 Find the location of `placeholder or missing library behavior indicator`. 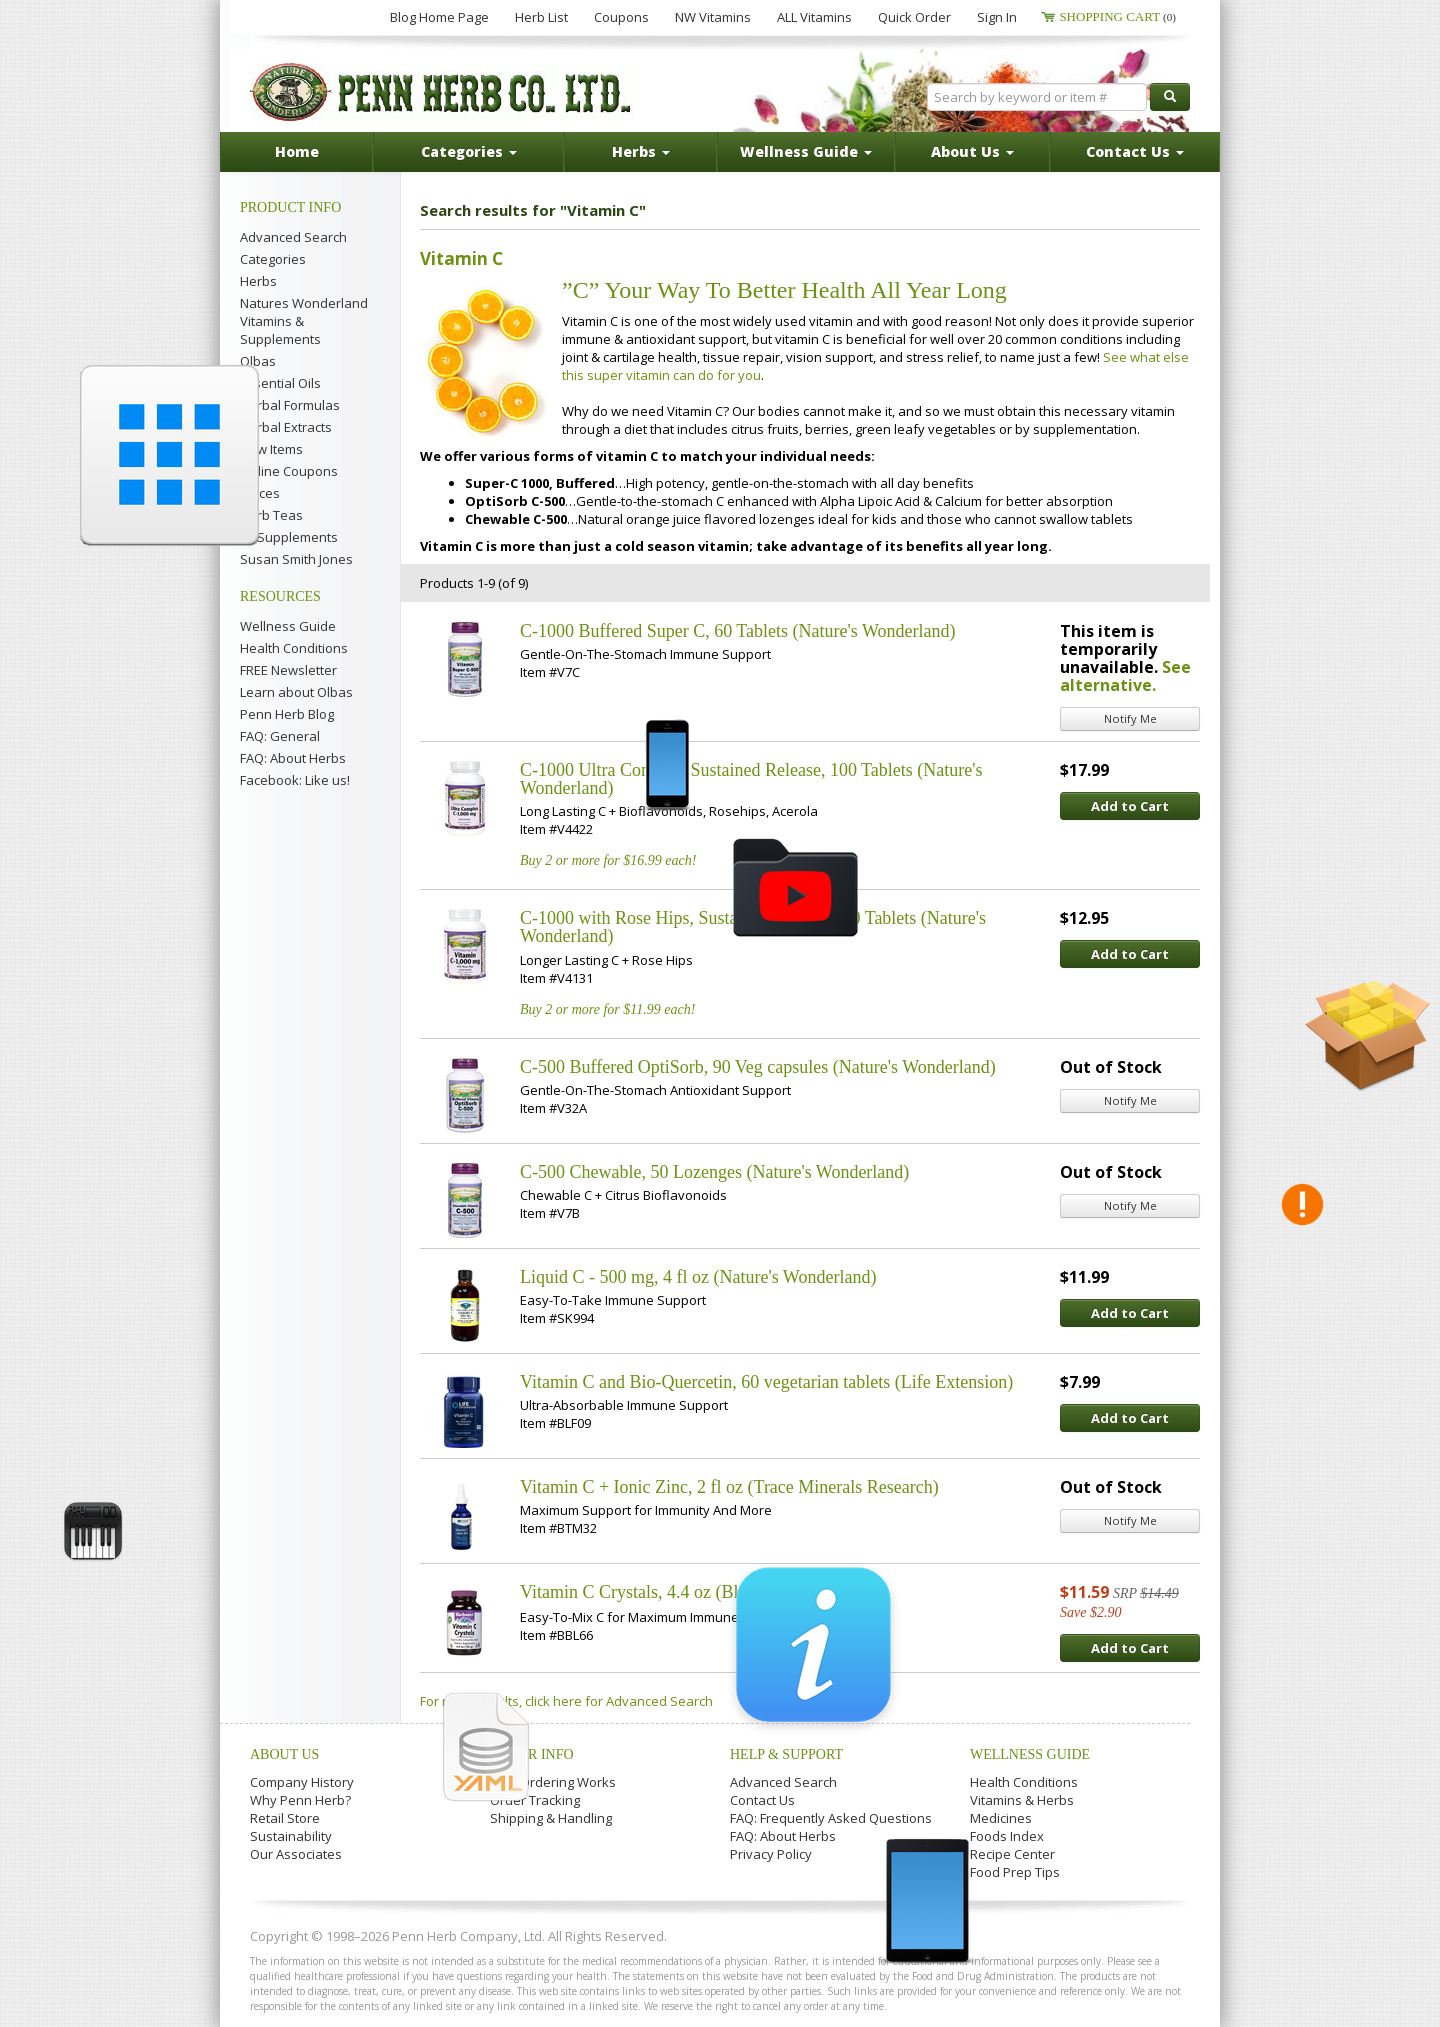

placeholder or missing library behavior indicator is located at coordinates (1171, 1131).